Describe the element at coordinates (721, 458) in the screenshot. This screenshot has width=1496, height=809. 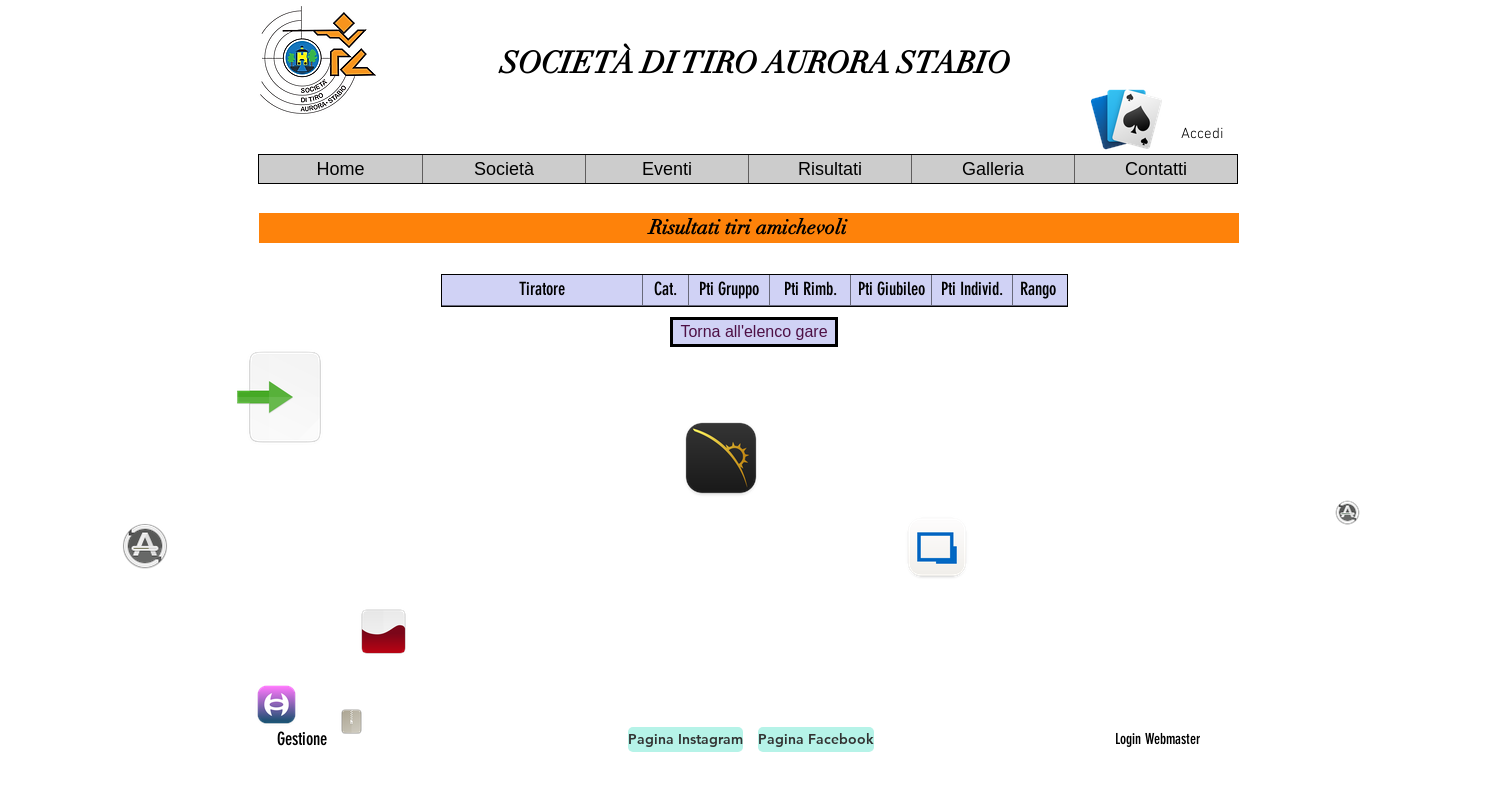
I see `launch the starbound game` at that location.